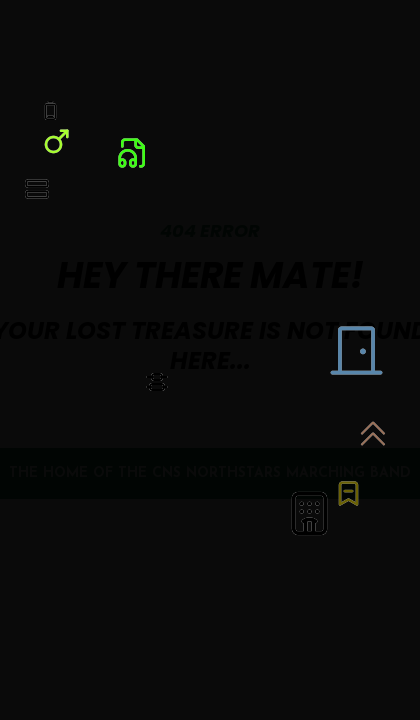 The image size is (420, 720). I want to click on distribute objects evenly with vertical center alignment, so click(157, 382).